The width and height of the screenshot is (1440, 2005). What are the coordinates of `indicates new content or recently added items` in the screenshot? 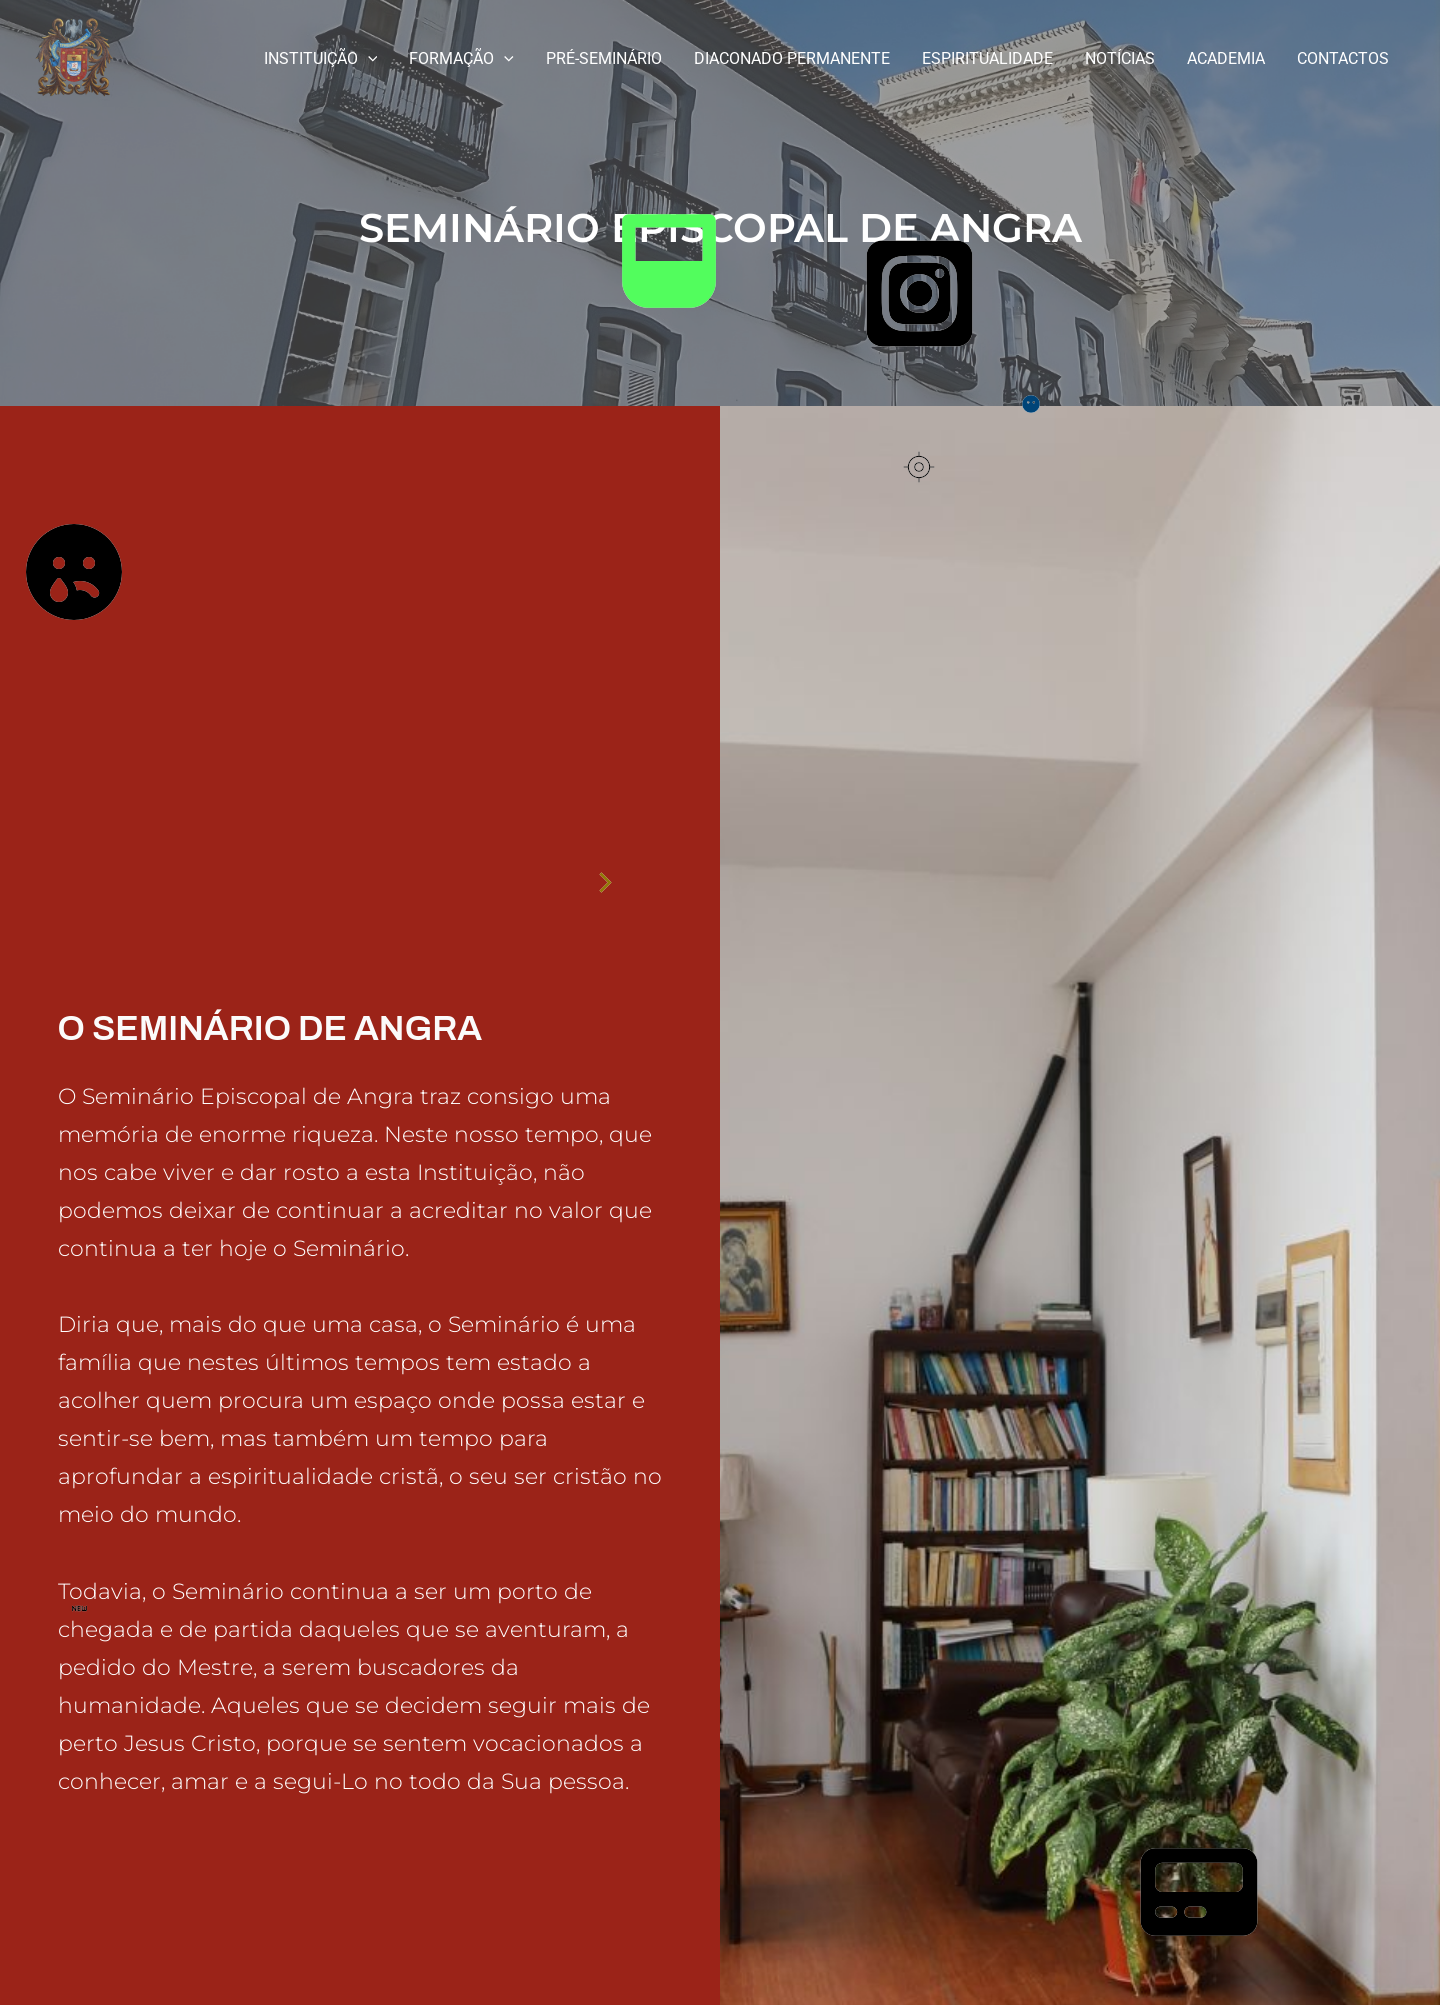 It's located at (79, 1608).